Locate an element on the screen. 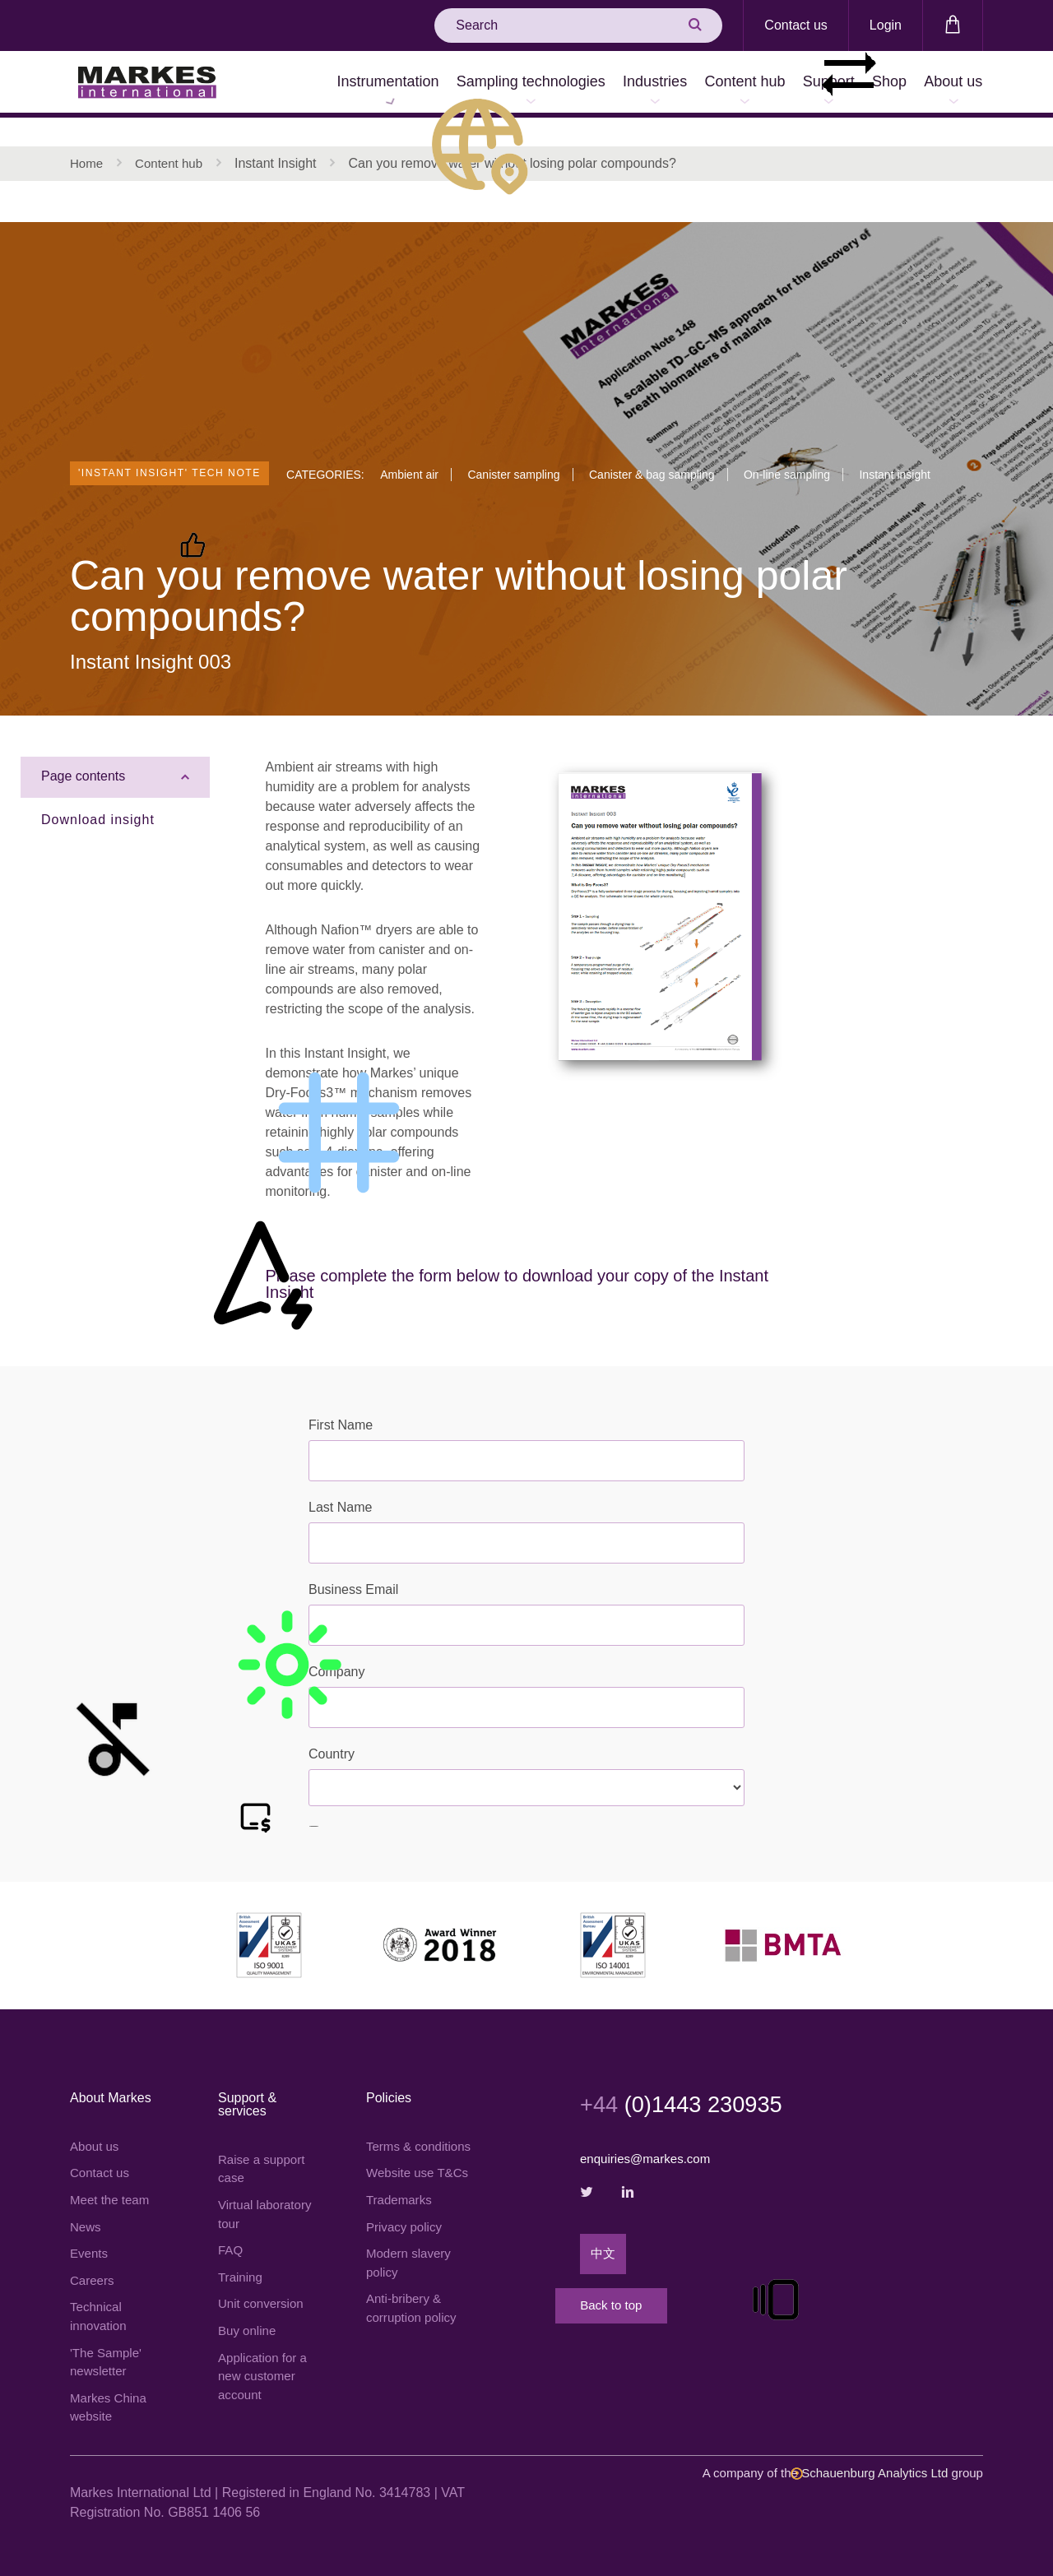  view version history is located at coordinates (776, 2300).